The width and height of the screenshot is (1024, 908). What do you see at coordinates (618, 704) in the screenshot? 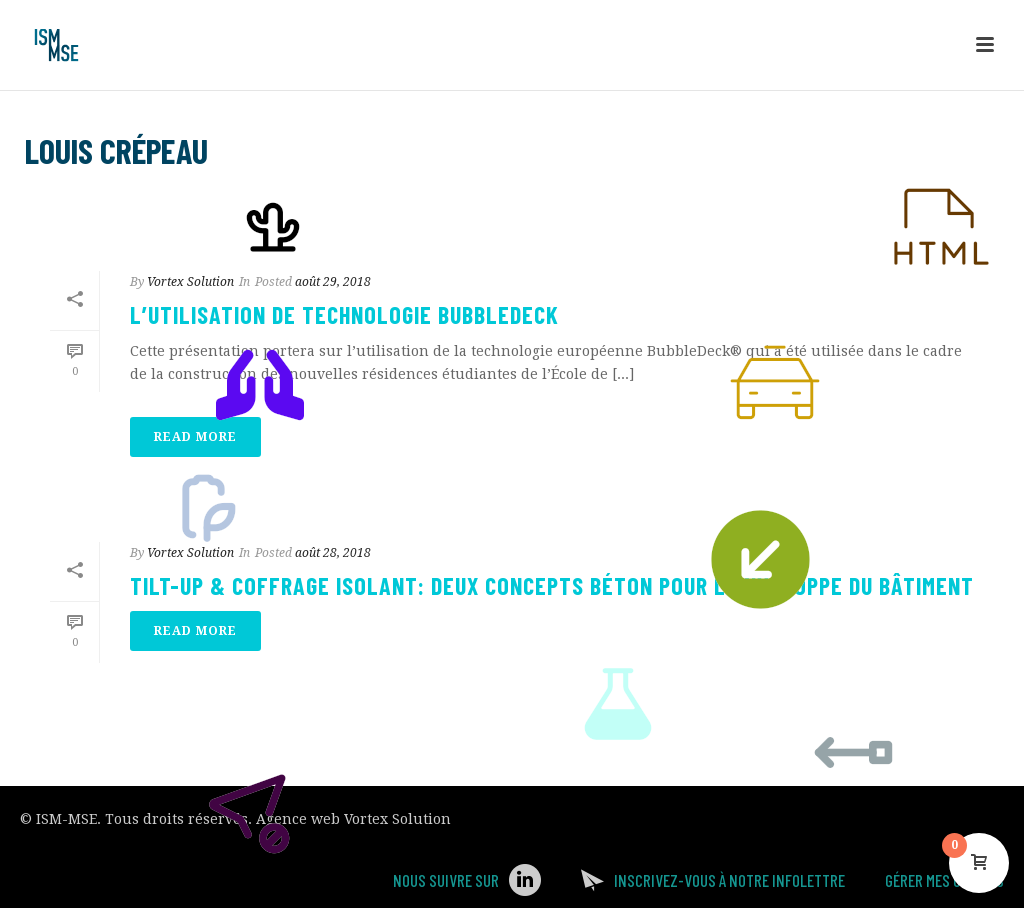
I see `access lab or experimental features` at bounding box center [618, 704].